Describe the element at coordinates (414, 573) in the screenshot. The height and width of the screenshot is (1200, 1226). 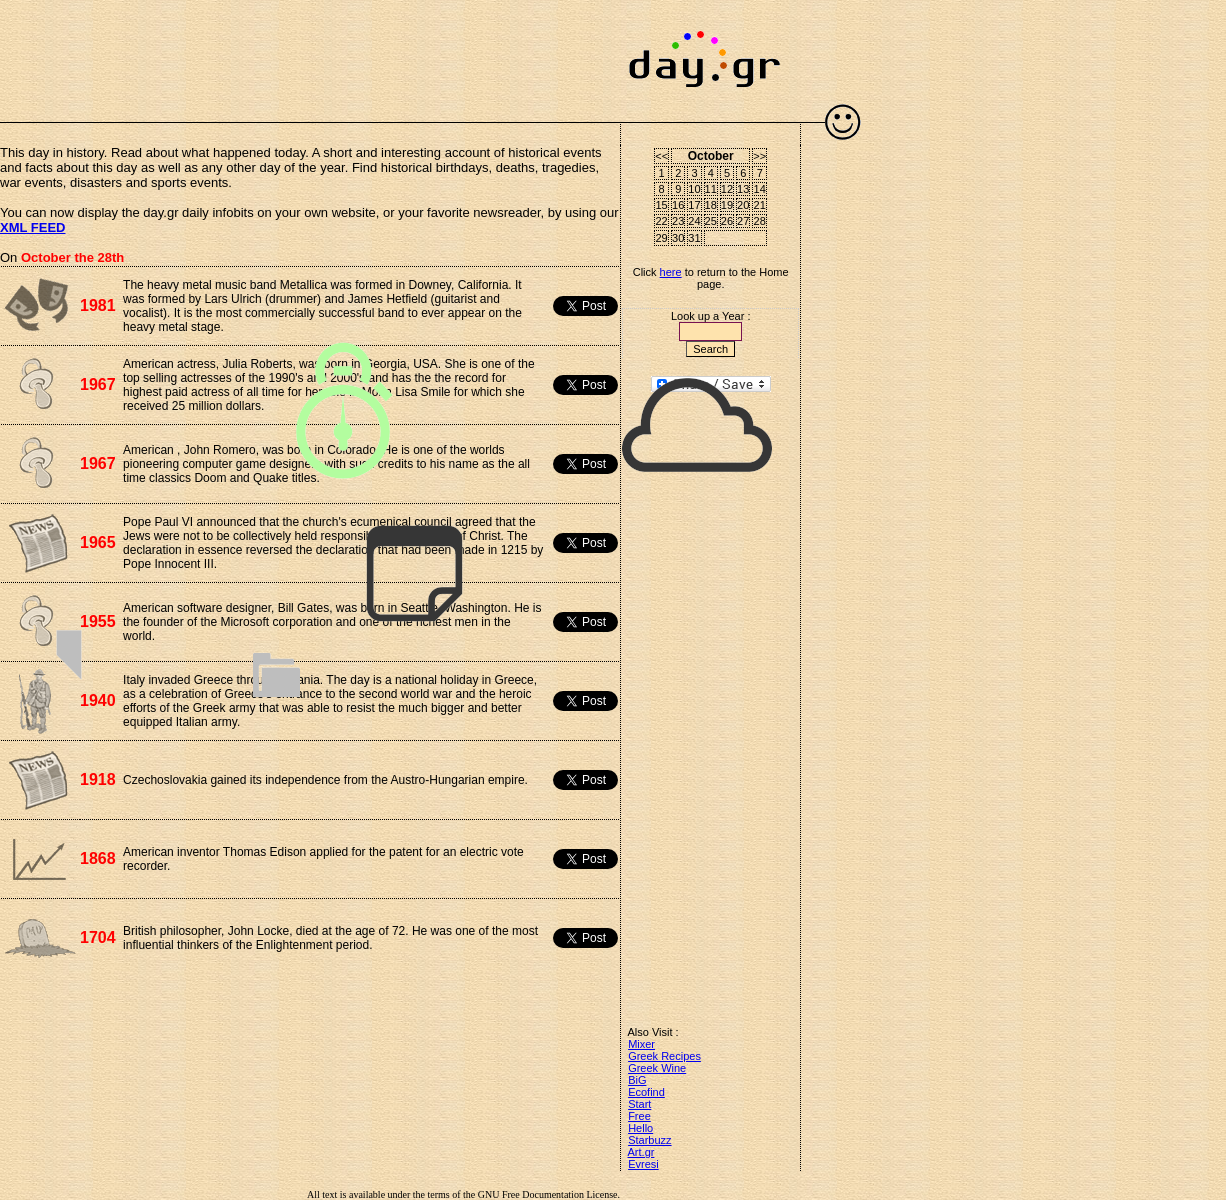
I see `access desktop widgets or desklets` at that location.